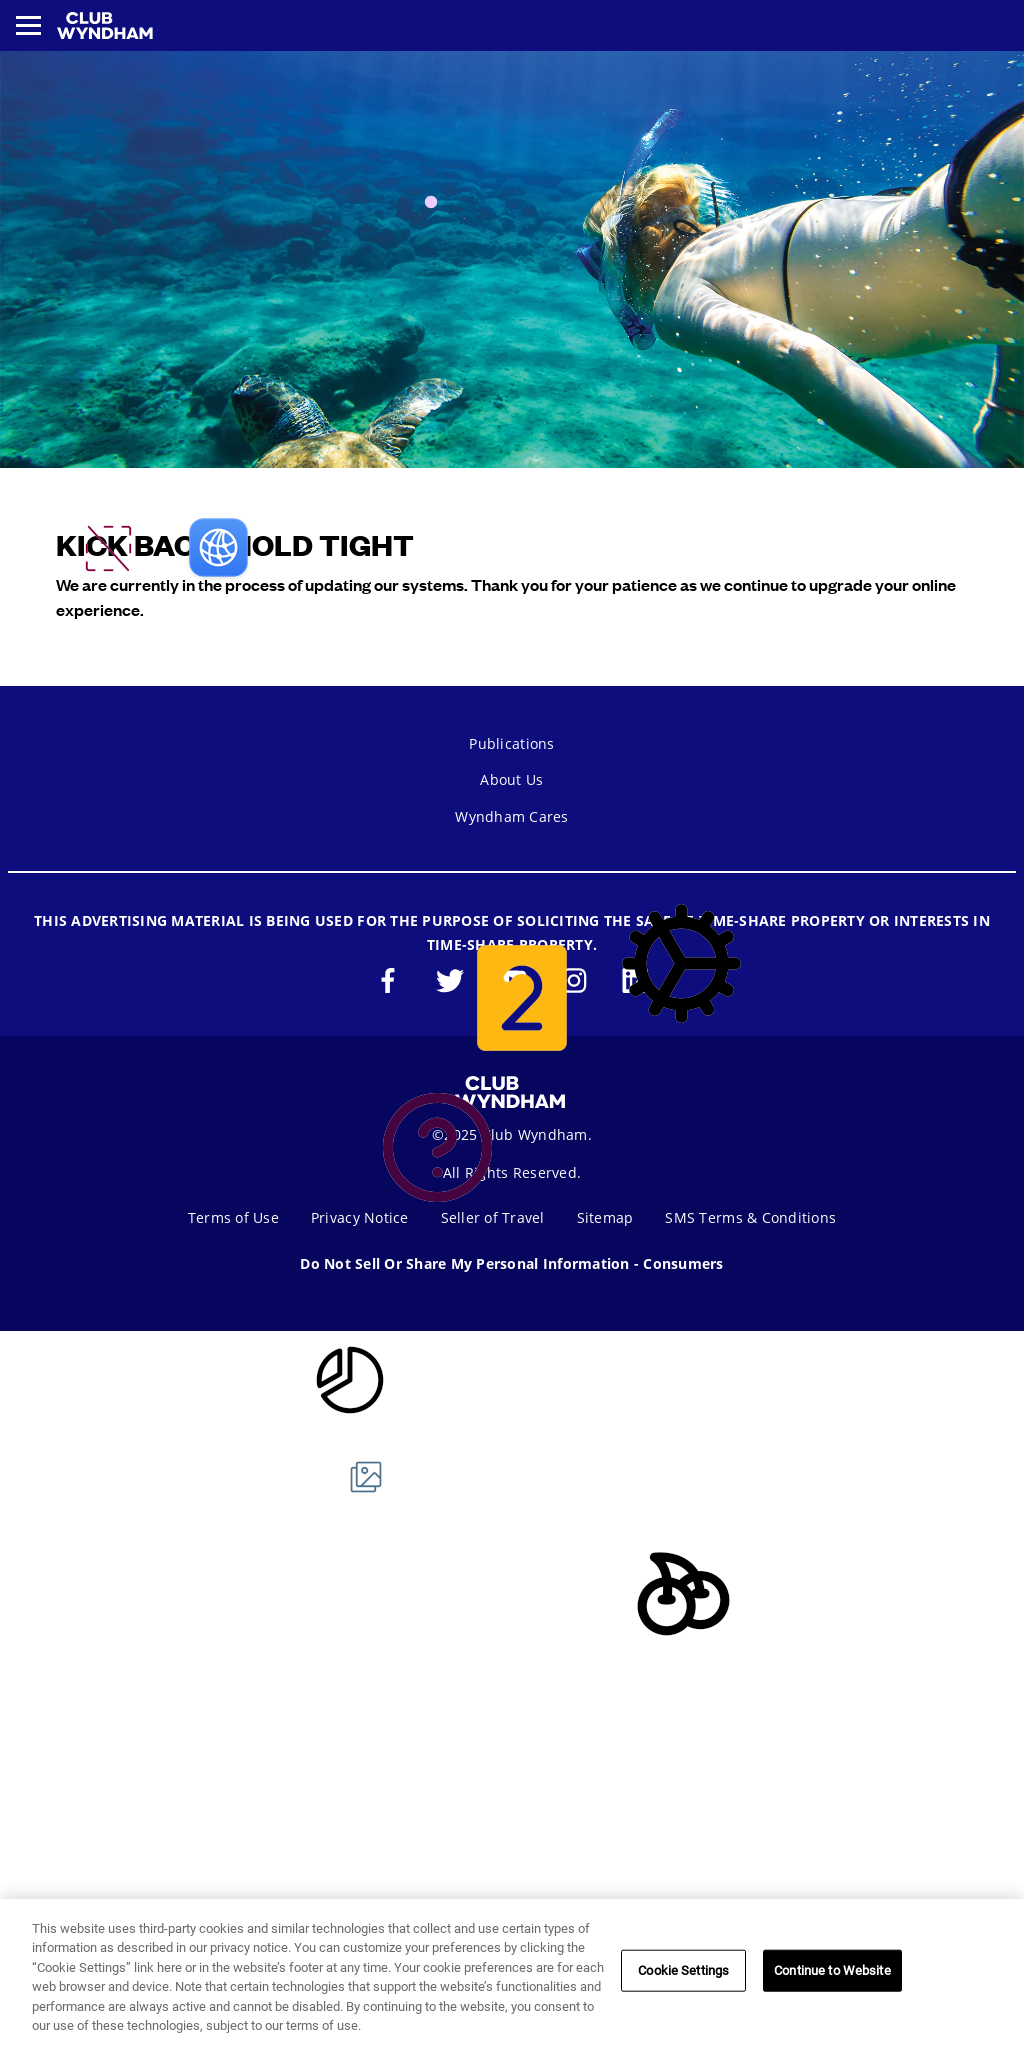  What do you see at coordinates (218, 547) in the screenshot?
I see `access web-based applications` at bounding box center [218, 547].